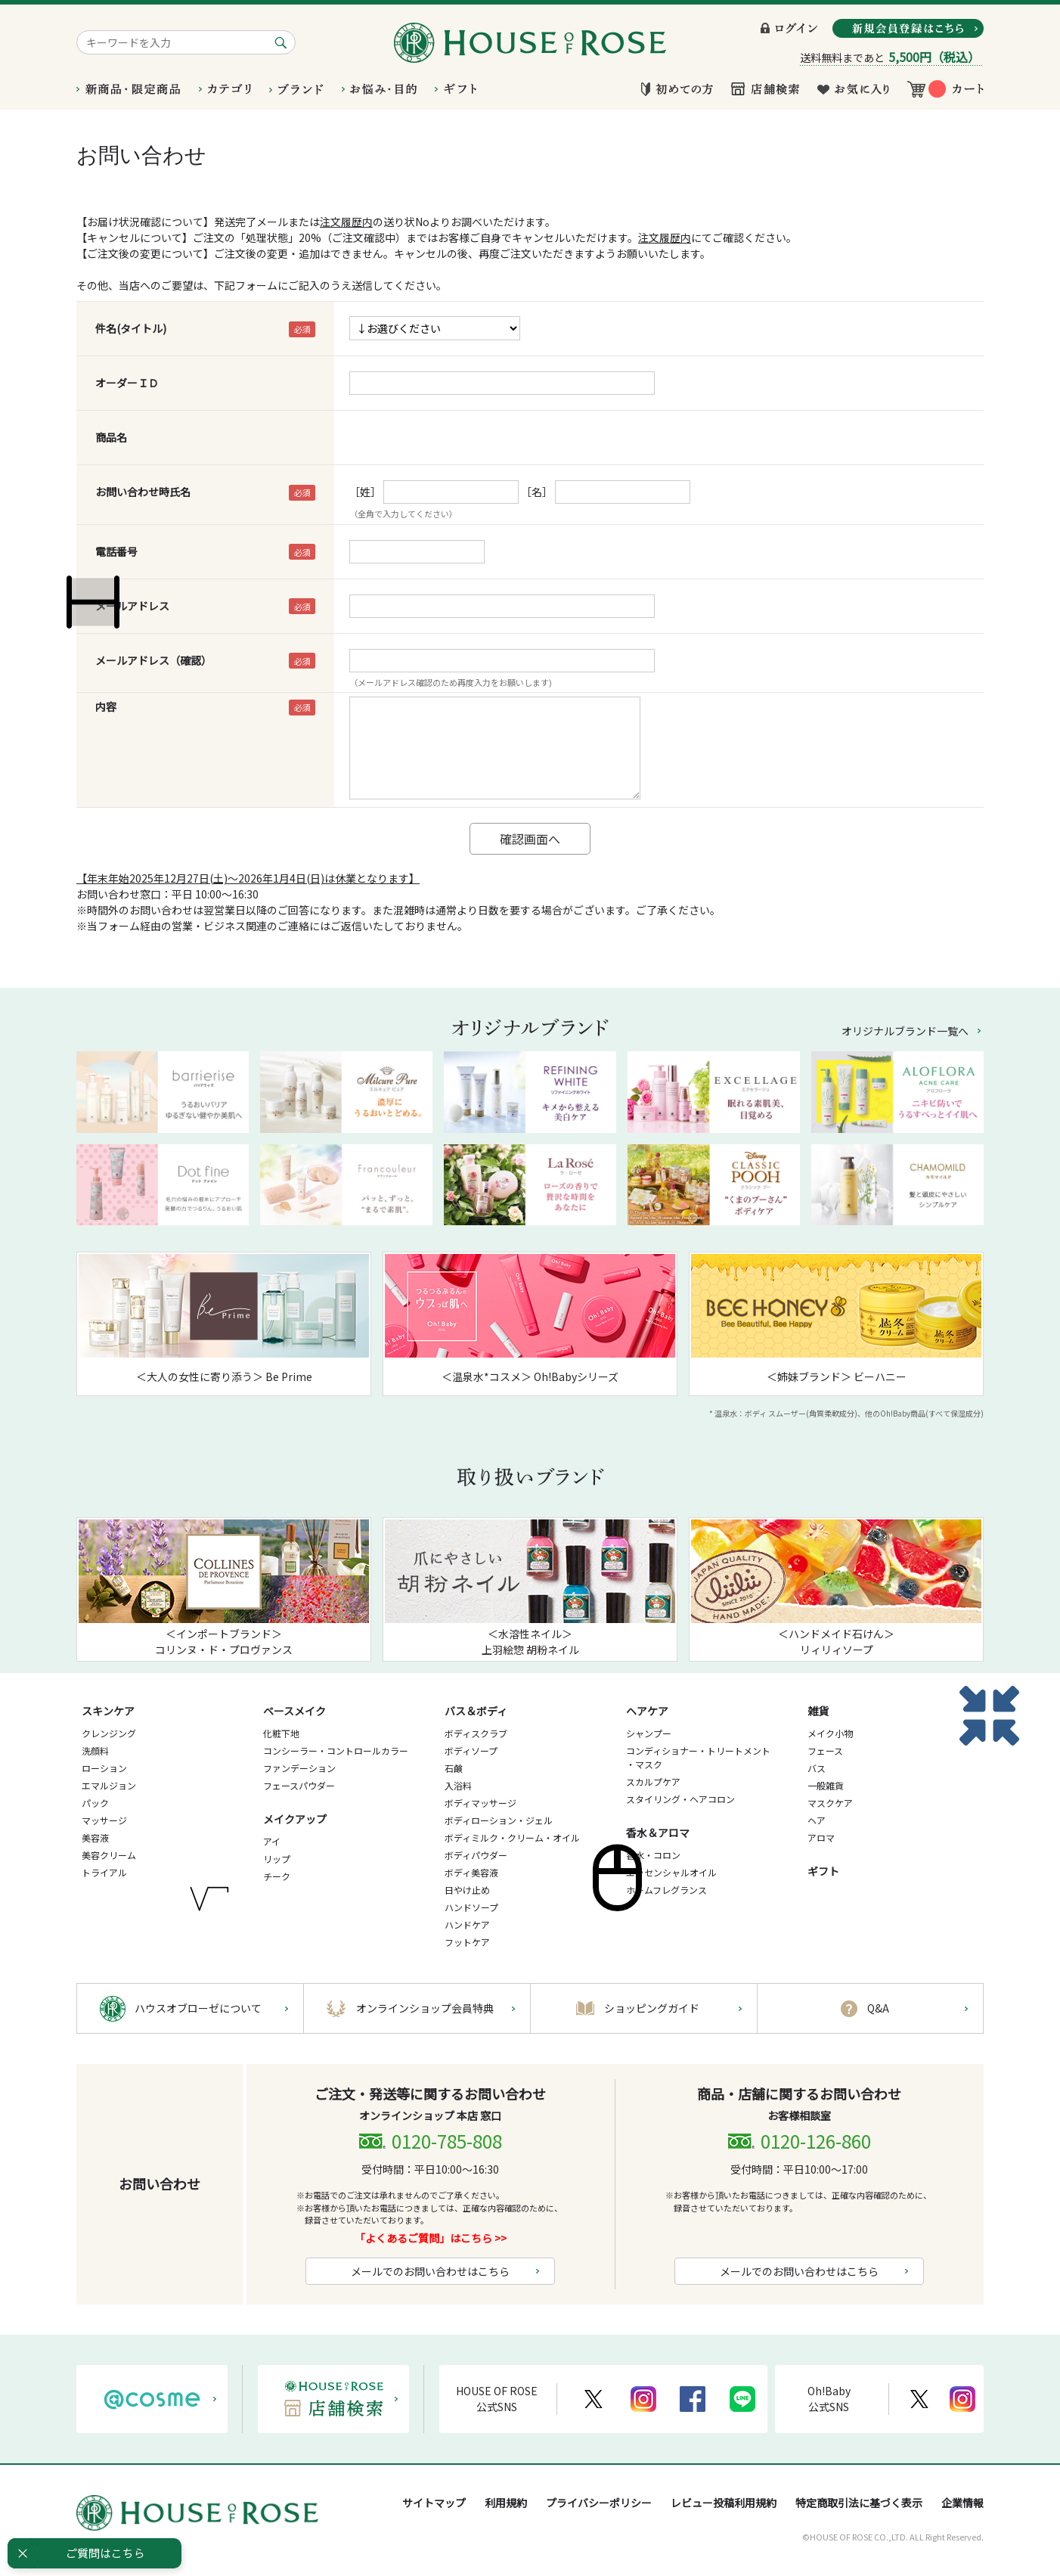 The width and height of the screenshot is (1060, 2576). I want to click on format text as a heading, so click(93, 602).